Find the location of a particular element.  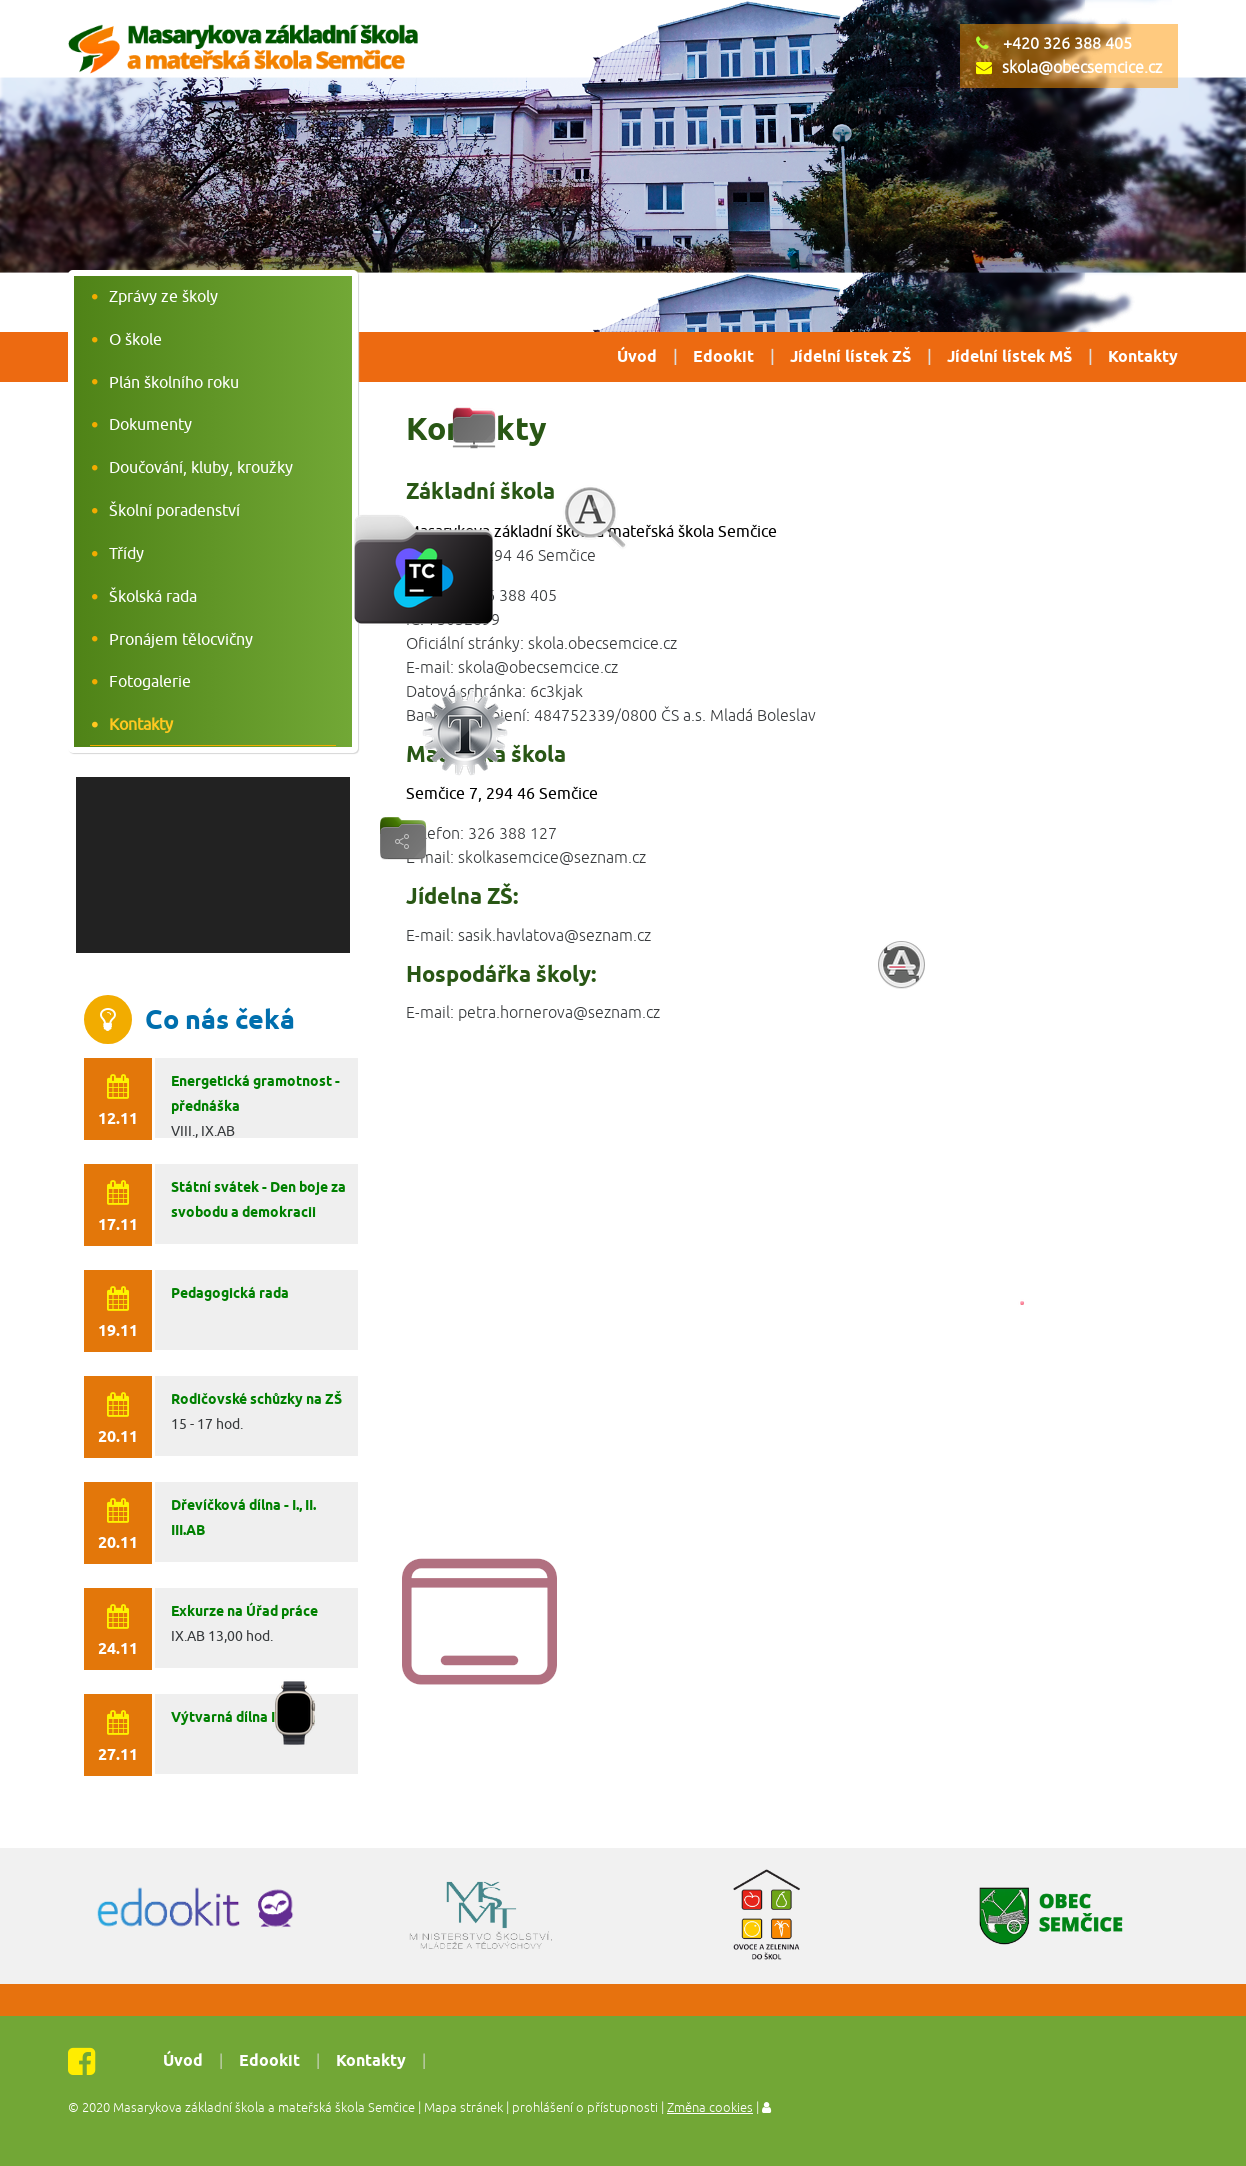

access text behavior settings in iMovie is located at coordinates (465, 733).